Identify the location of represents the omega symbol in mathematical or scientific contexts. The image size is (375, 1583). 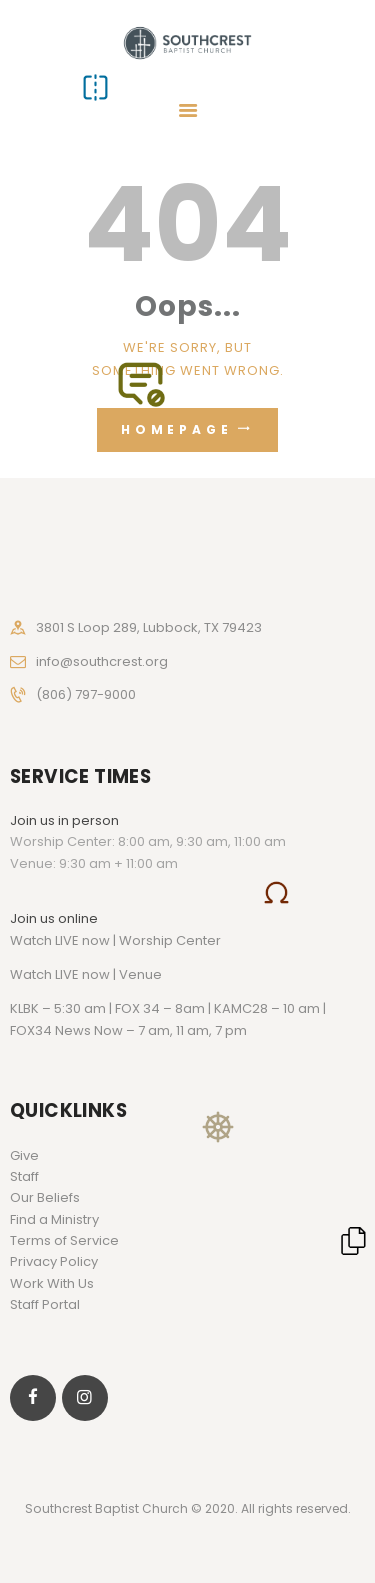
(276, 892).